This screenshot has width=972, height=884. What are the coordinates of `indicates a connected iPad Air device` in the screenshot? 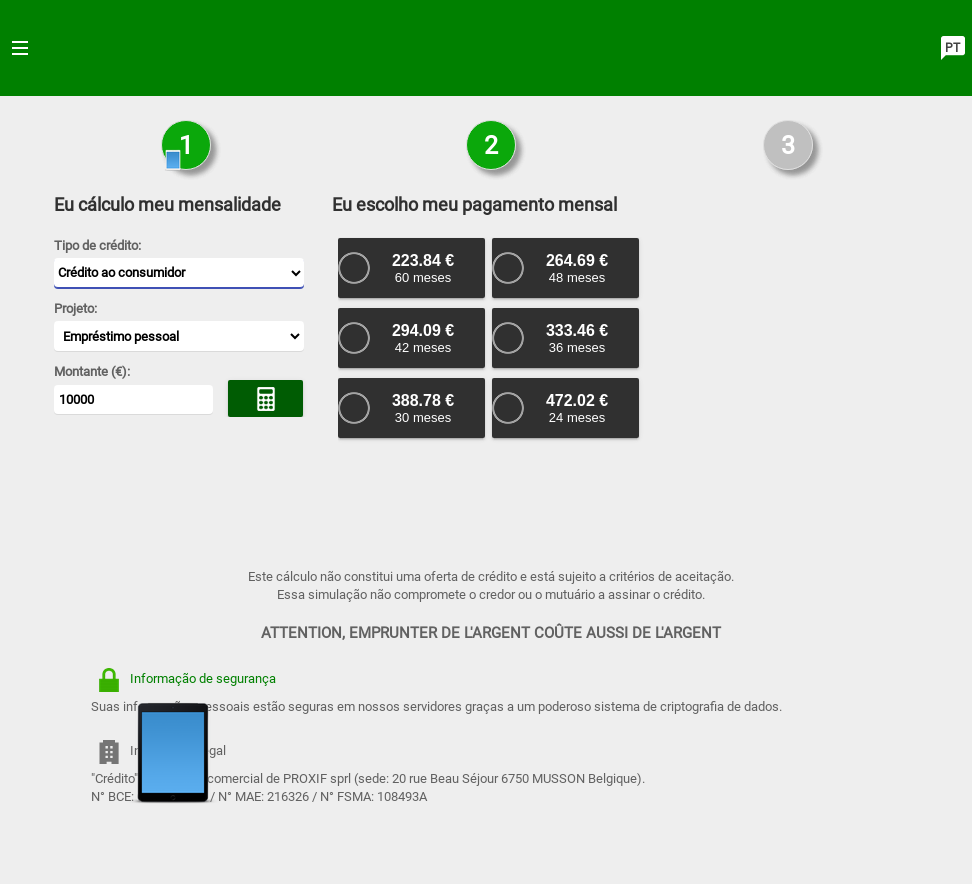 It's located at (173, 160).